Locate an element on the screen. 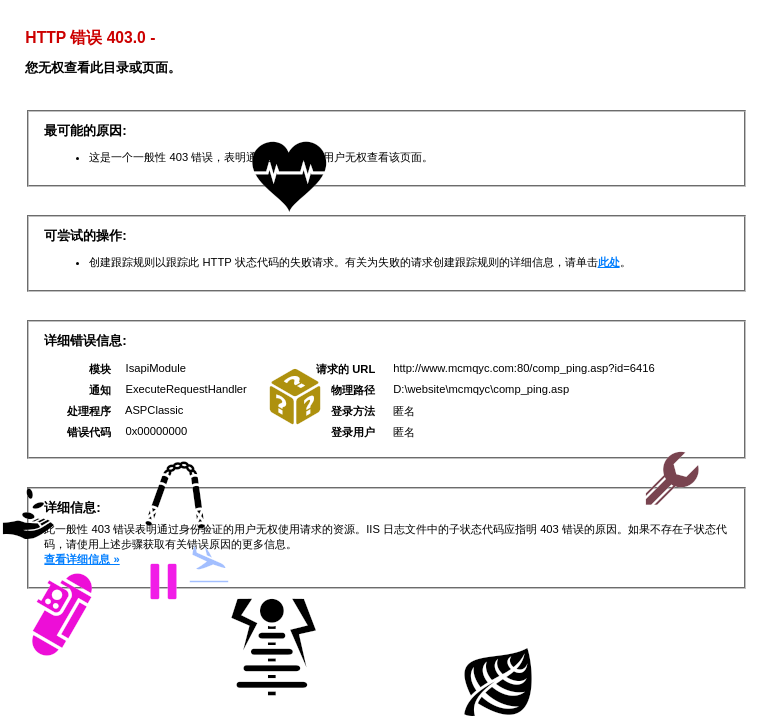 Image resolution: width=768 pixels, height=720 pixels. receive a payment or funds is located at coordinates (28, 513).